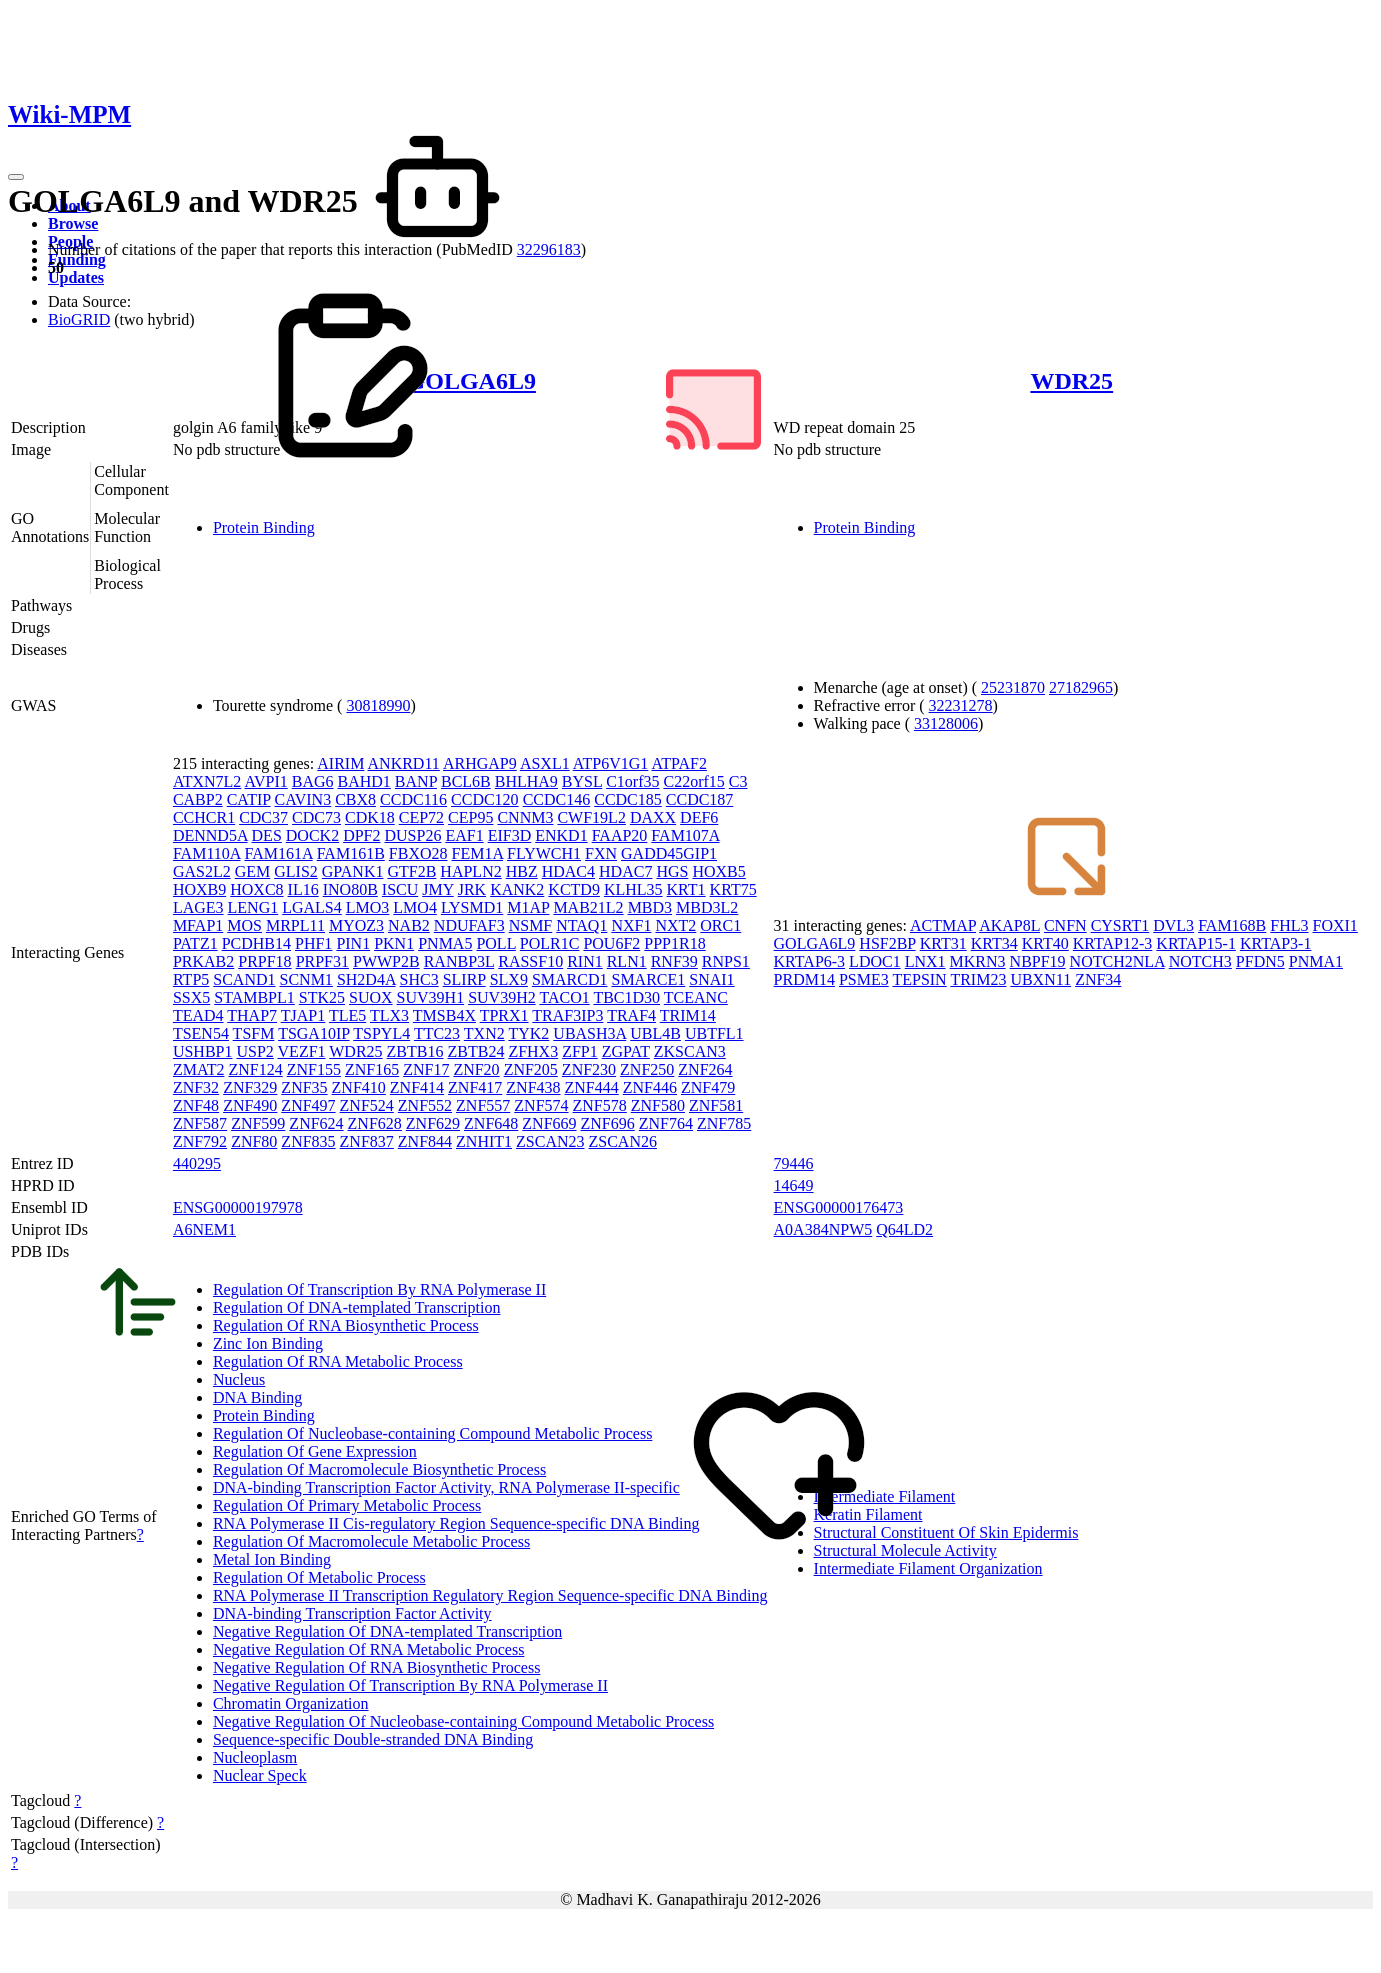 The width and height of the screenshot is (1381, 1973). I want to click on cast your screen to another device, so click(713, 409).